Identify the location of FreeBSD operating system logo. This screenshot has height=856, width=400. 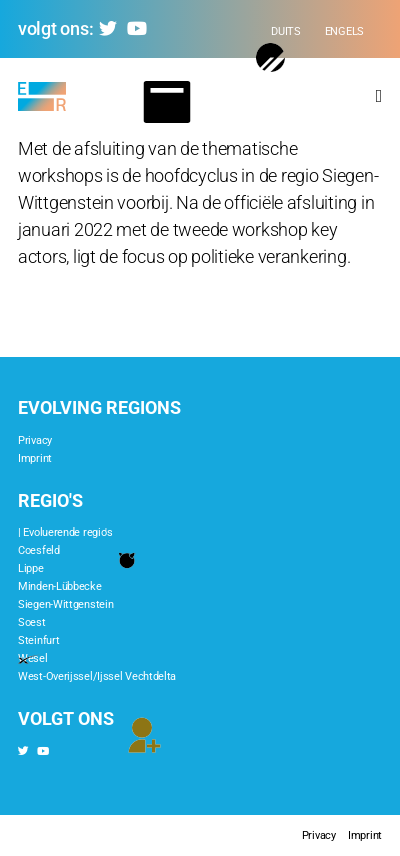
(127, 560).